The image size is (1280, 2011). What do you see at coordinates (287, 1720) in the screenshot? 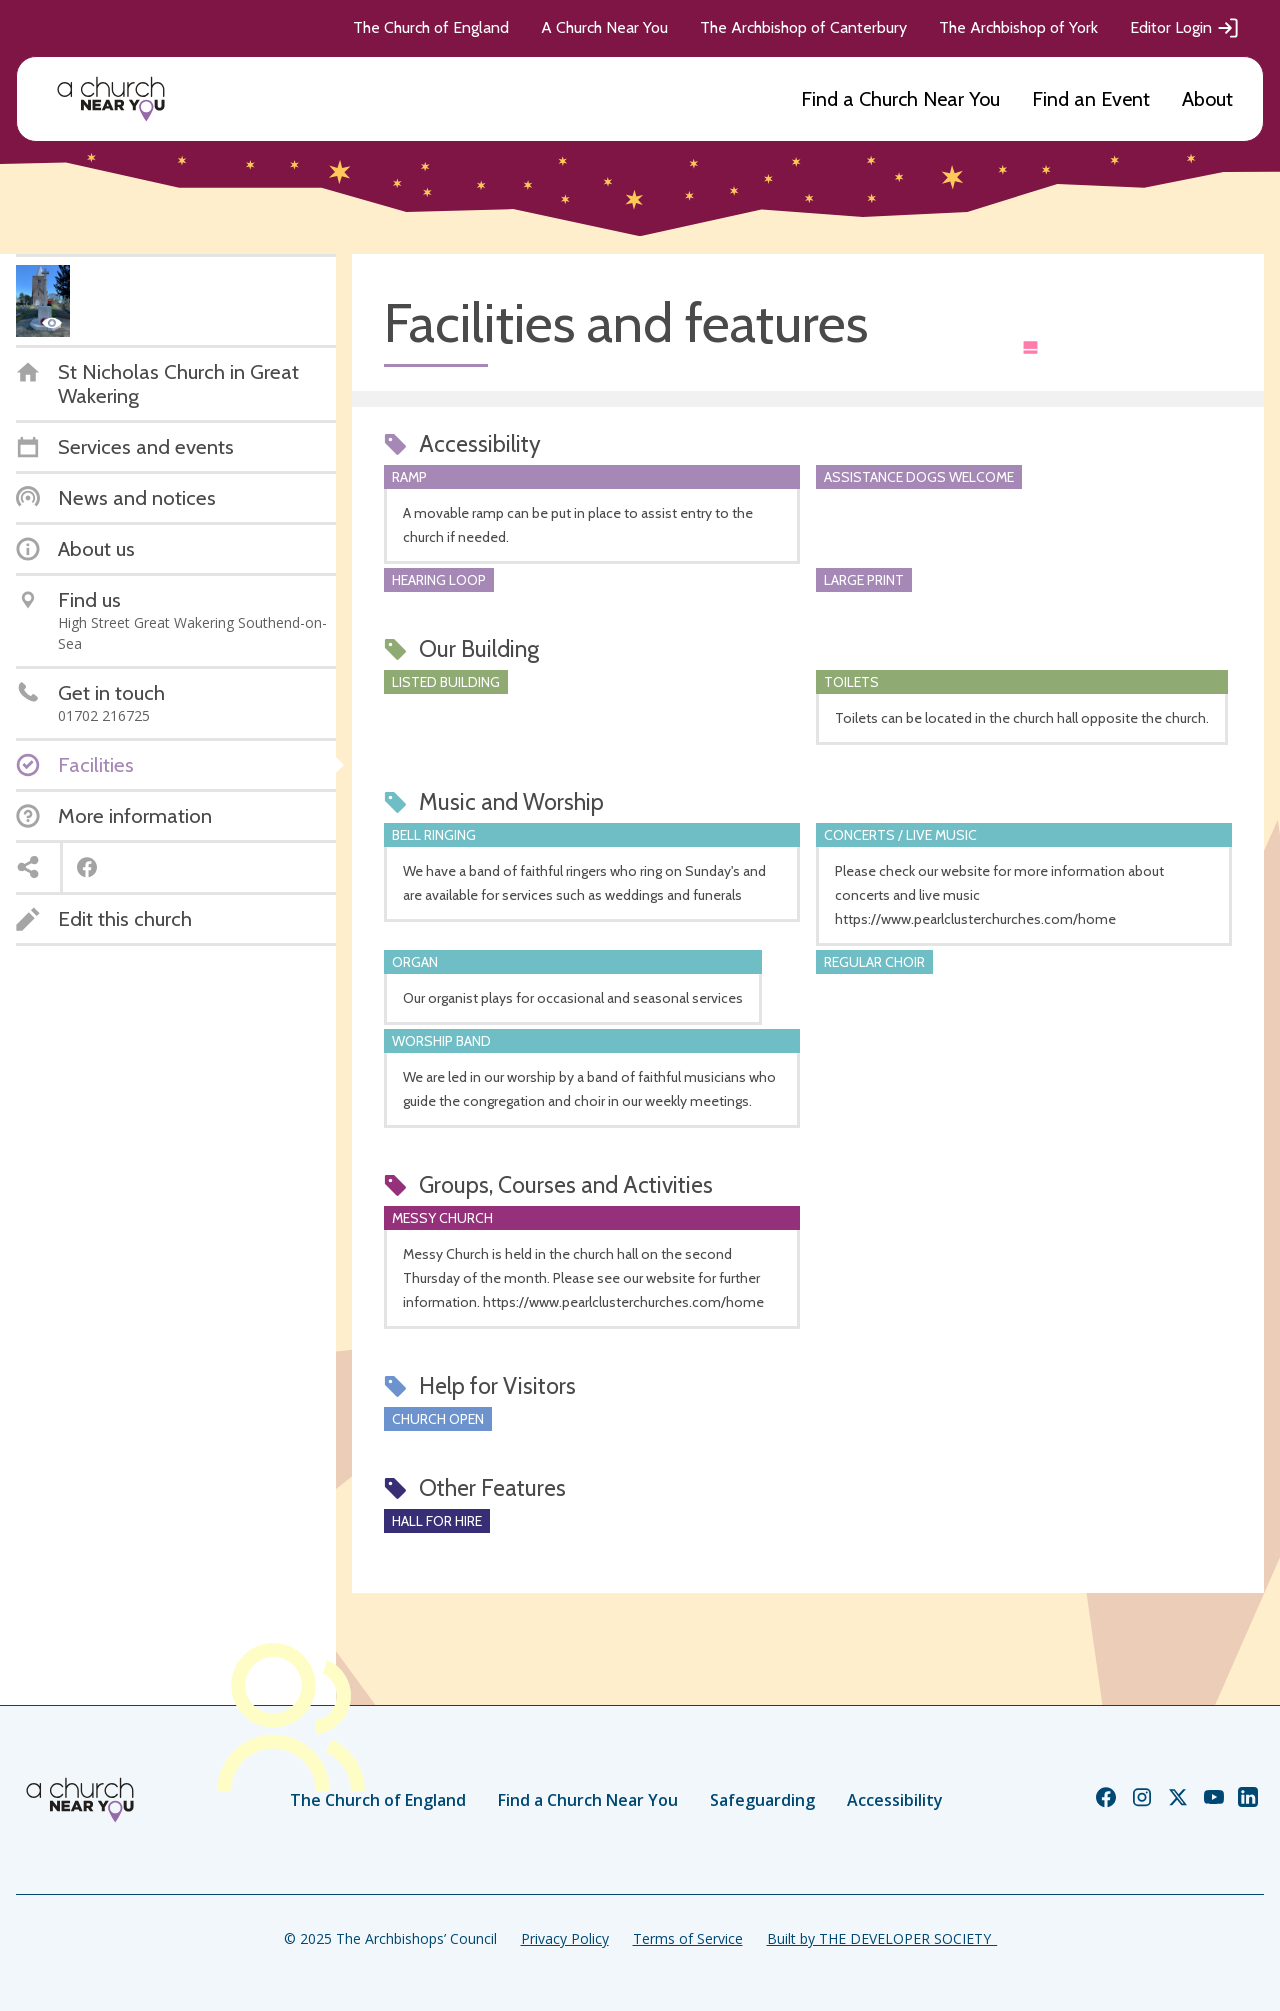
I see `view group members` at bounding box center [287, 1720].